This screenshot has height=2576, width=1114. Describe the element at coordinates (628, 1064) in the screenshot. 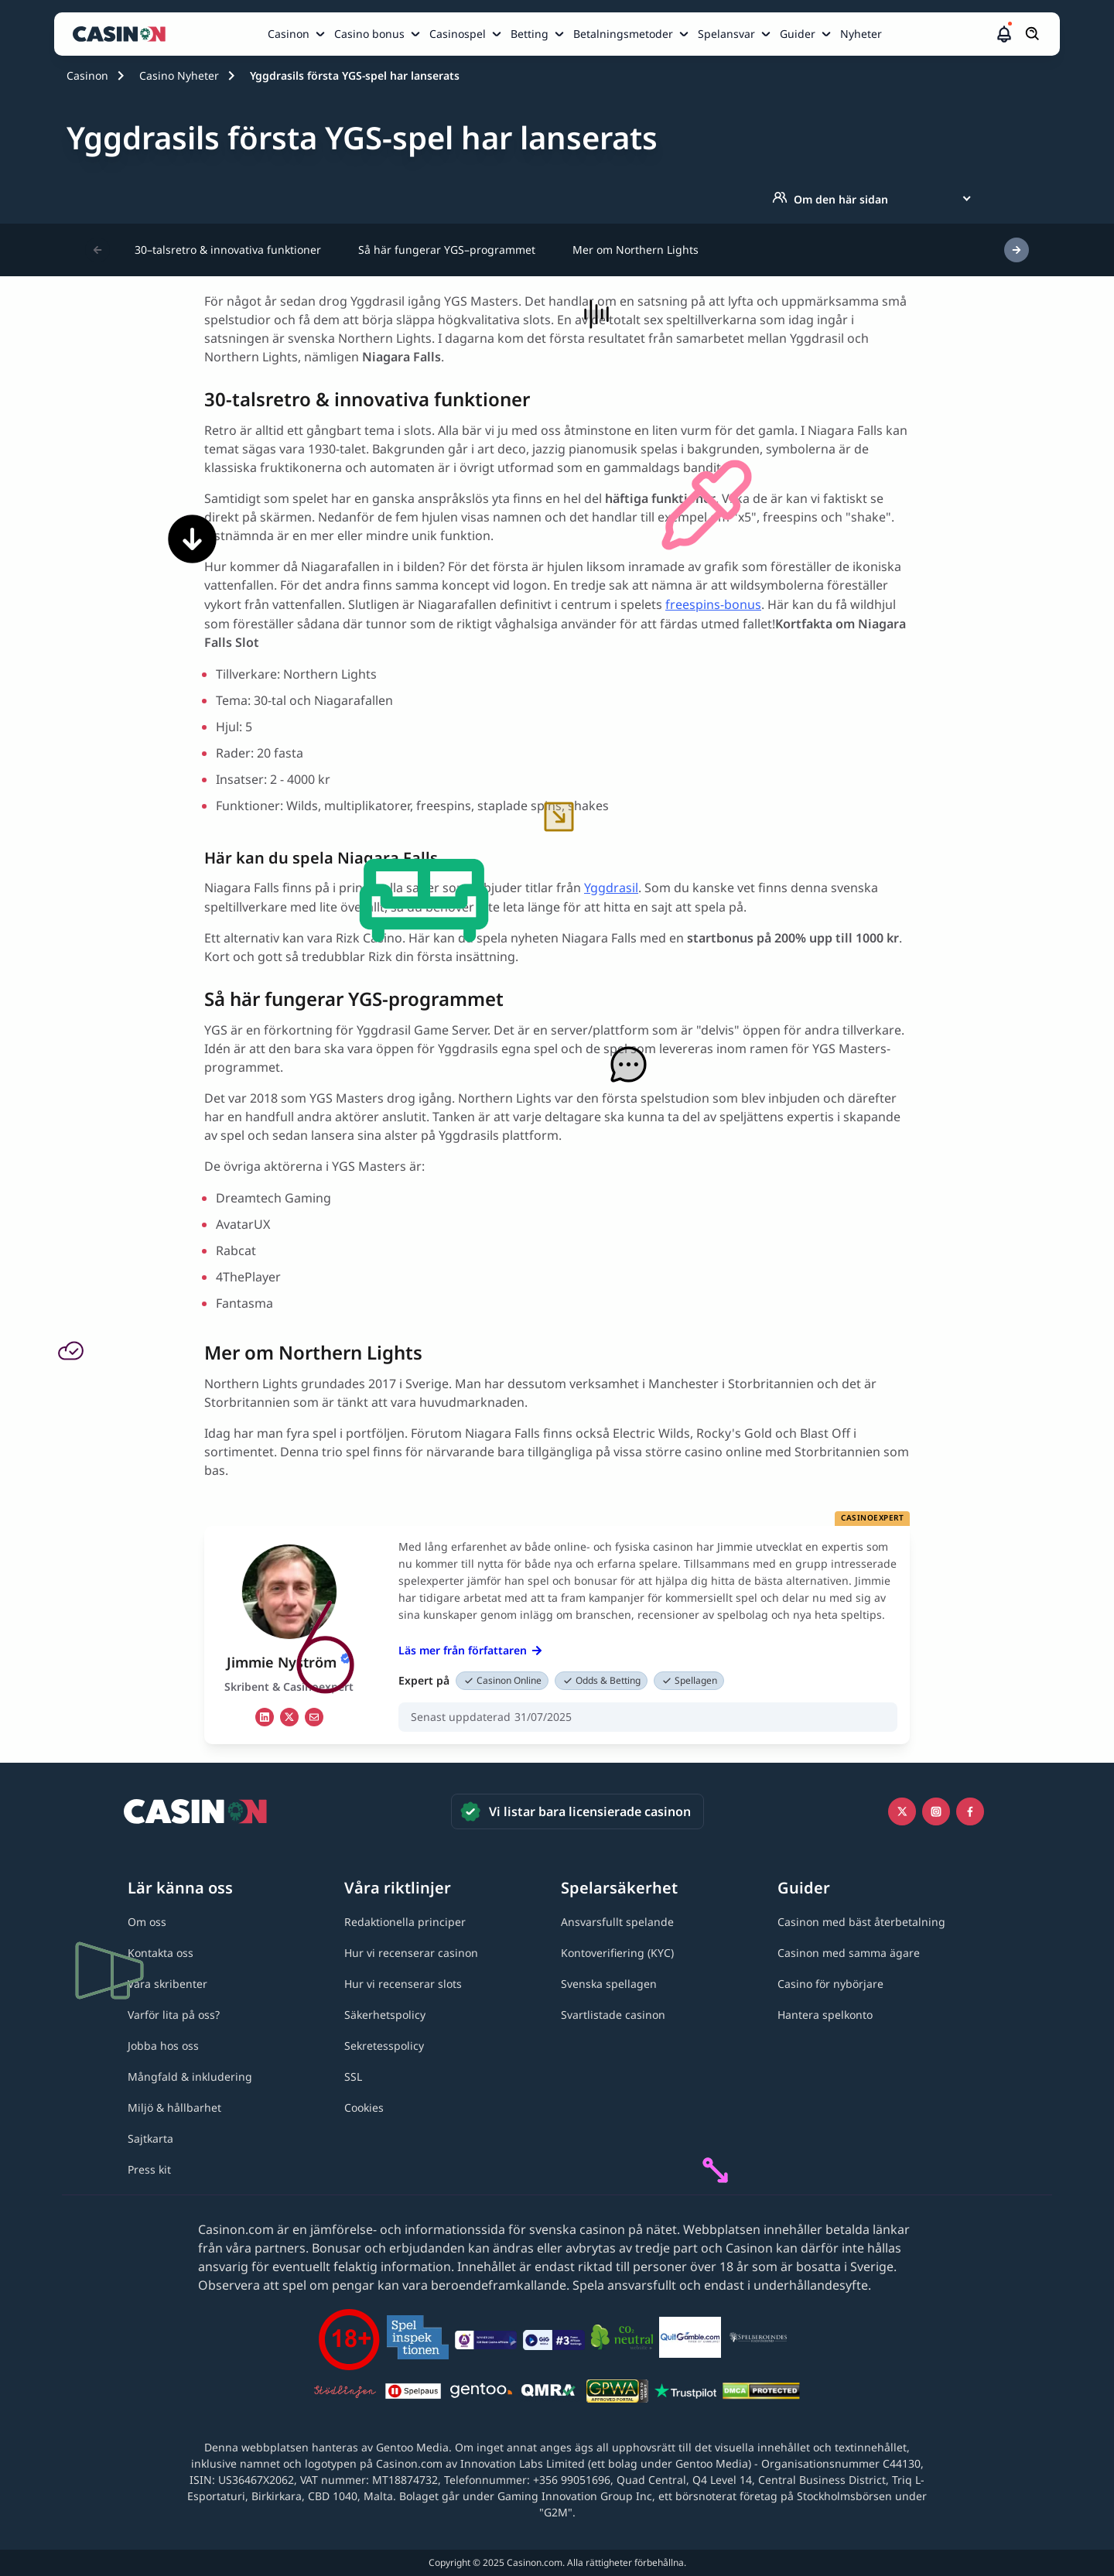

I see `open chat or messaging` at that location.